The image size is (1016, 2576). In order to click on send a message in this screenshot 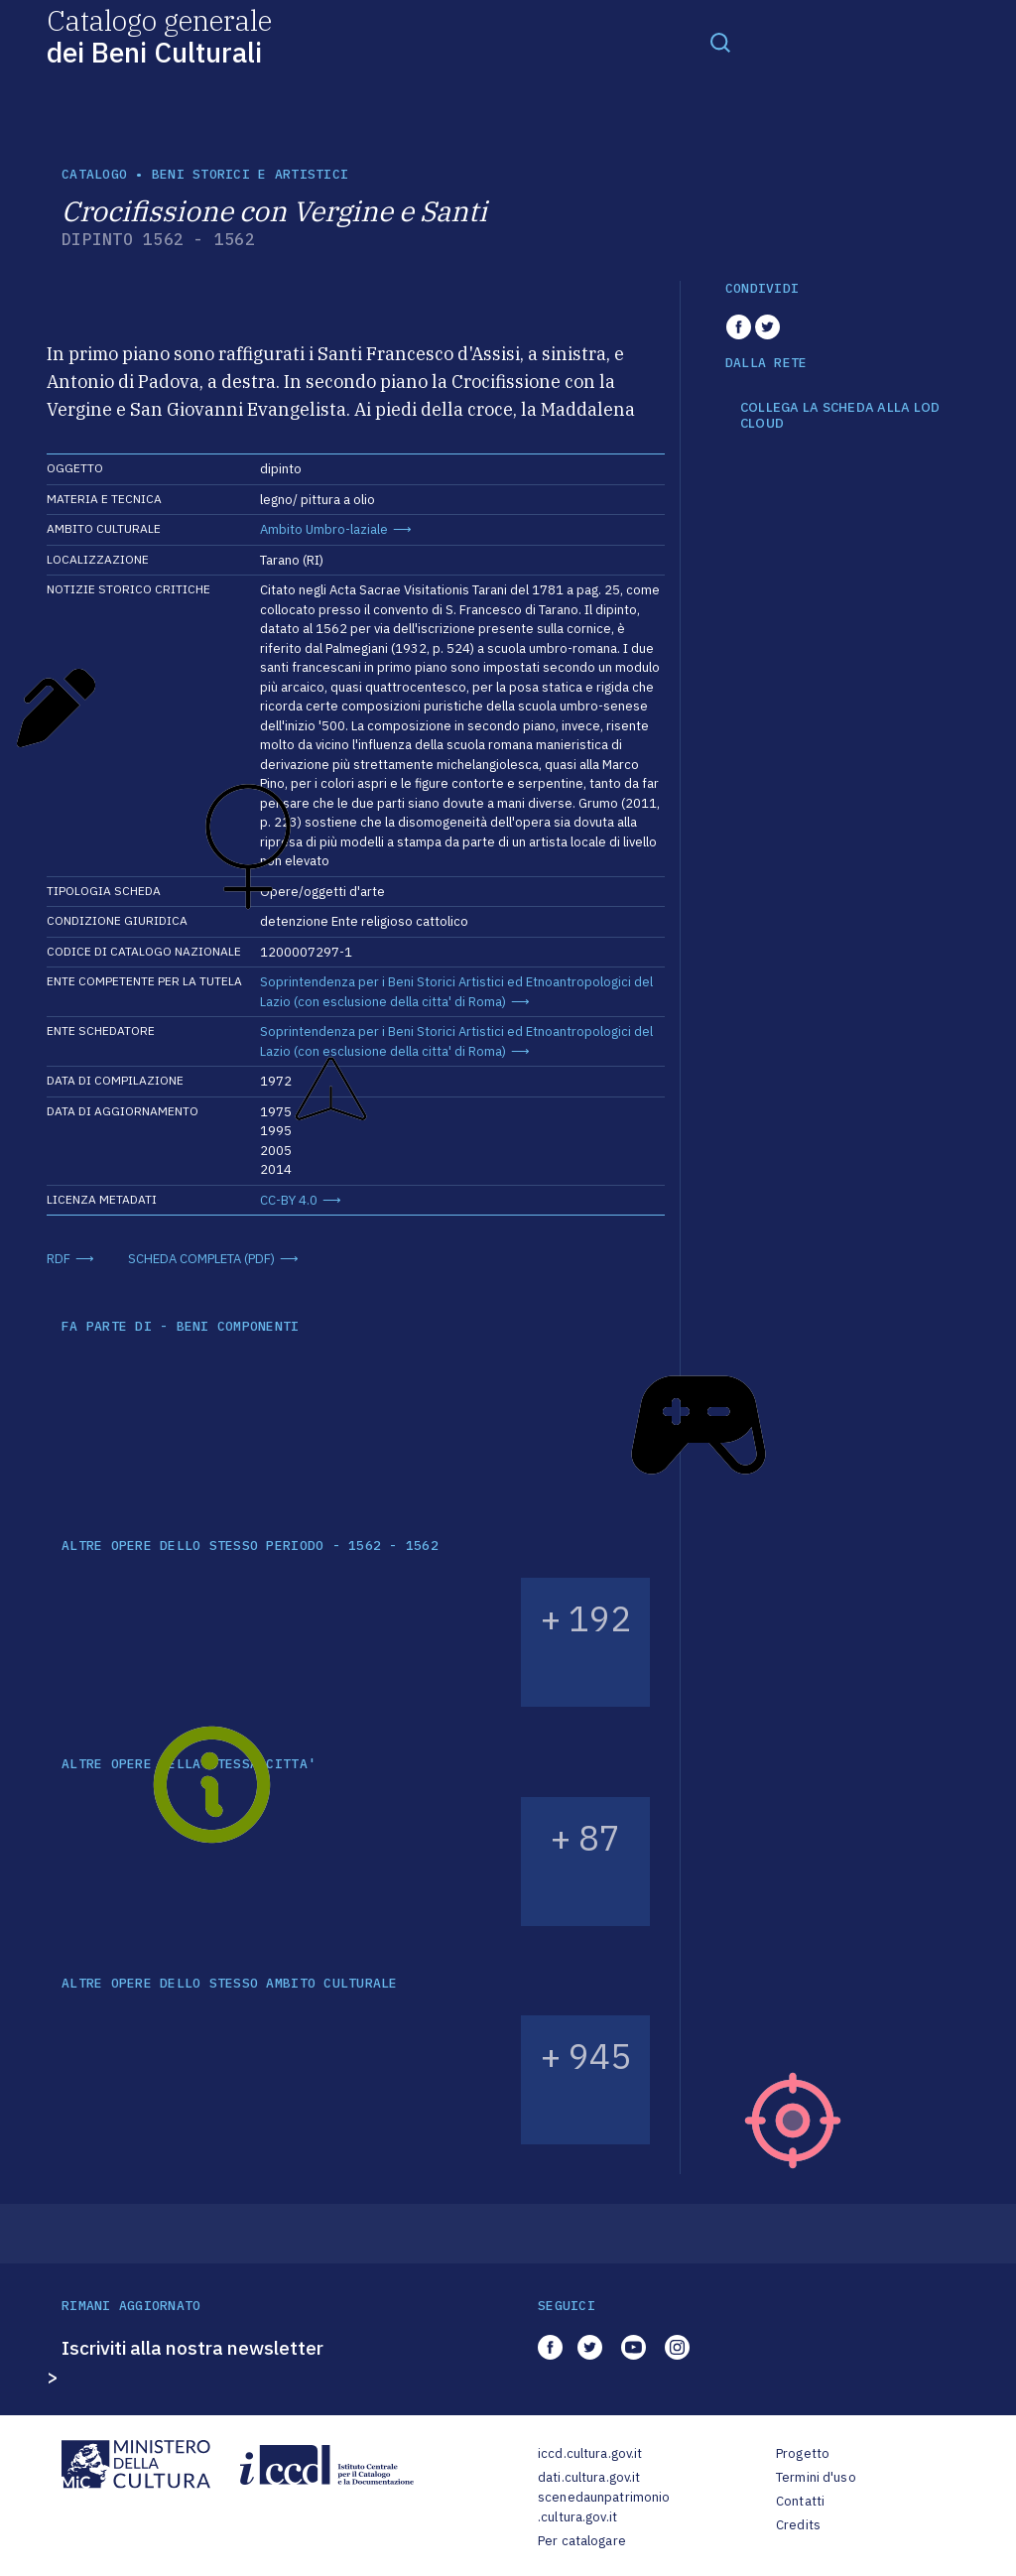, I will do `click(330, 1090)`.